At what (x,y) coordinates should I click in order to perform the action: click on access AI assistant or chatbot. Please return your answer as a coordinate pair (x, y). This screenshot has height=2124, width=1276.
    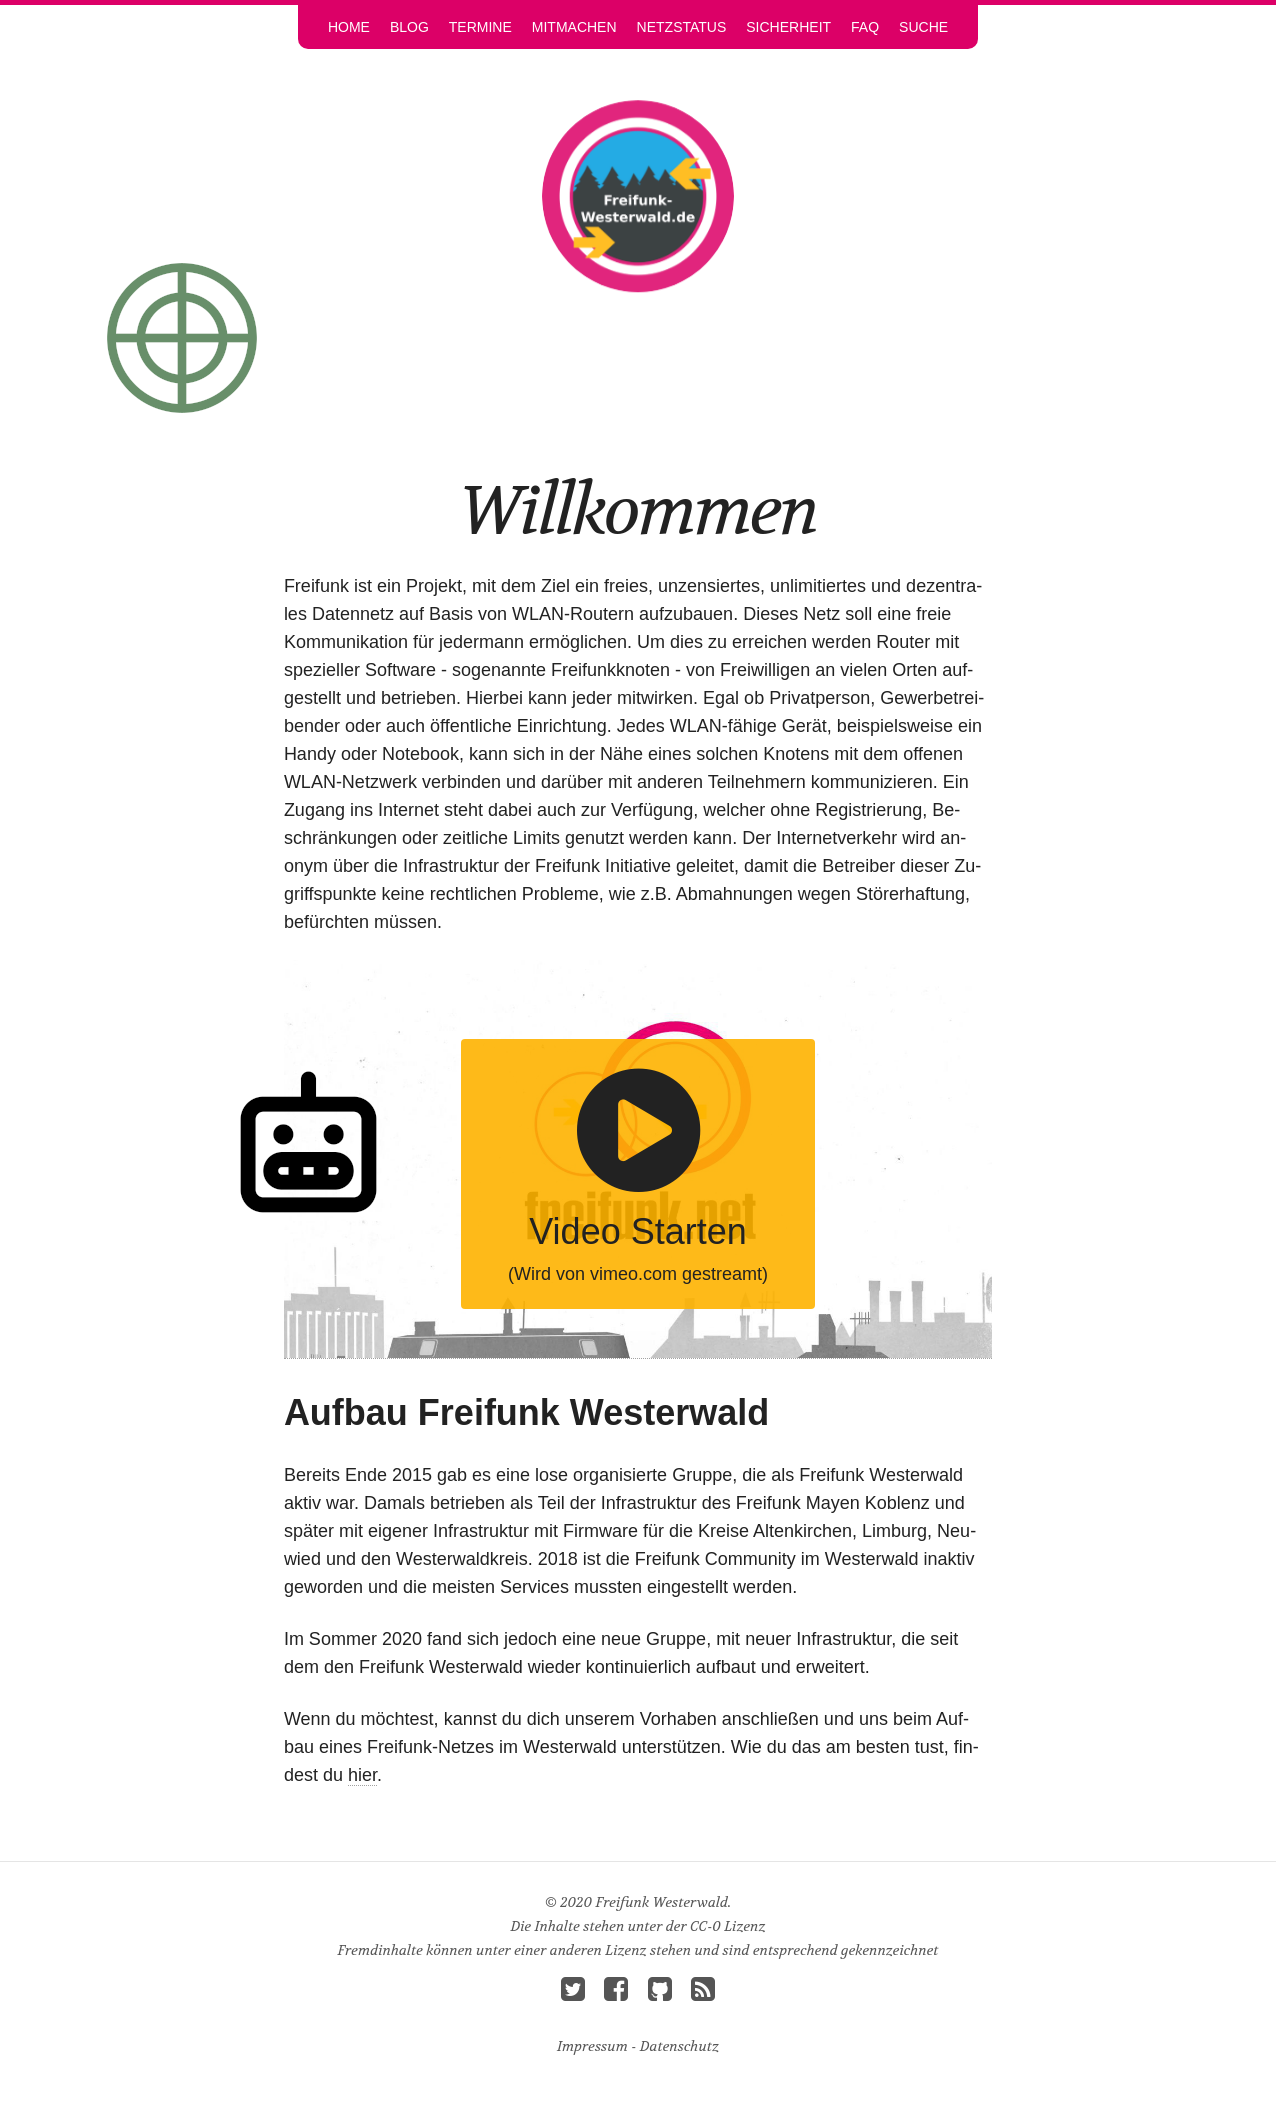
    Looking at the image, I should click on (308, 1149).